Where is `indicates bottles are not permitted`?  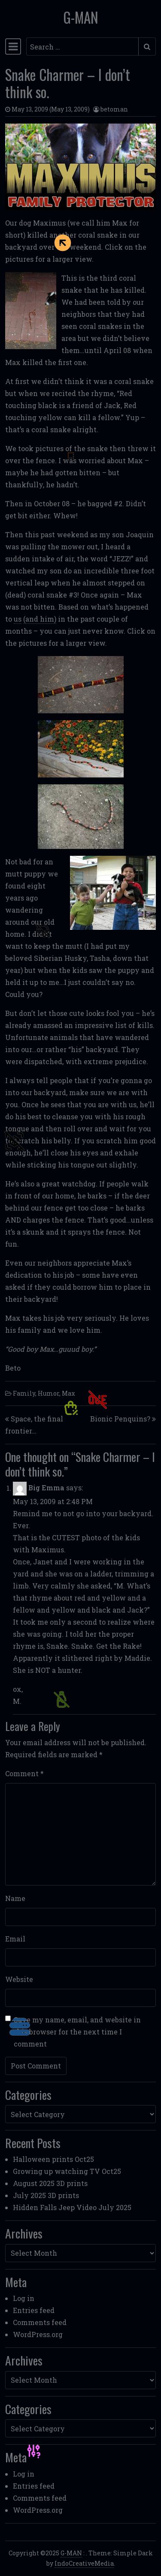
indicates bottles are not permitted is located at coordinates (61, 1700).